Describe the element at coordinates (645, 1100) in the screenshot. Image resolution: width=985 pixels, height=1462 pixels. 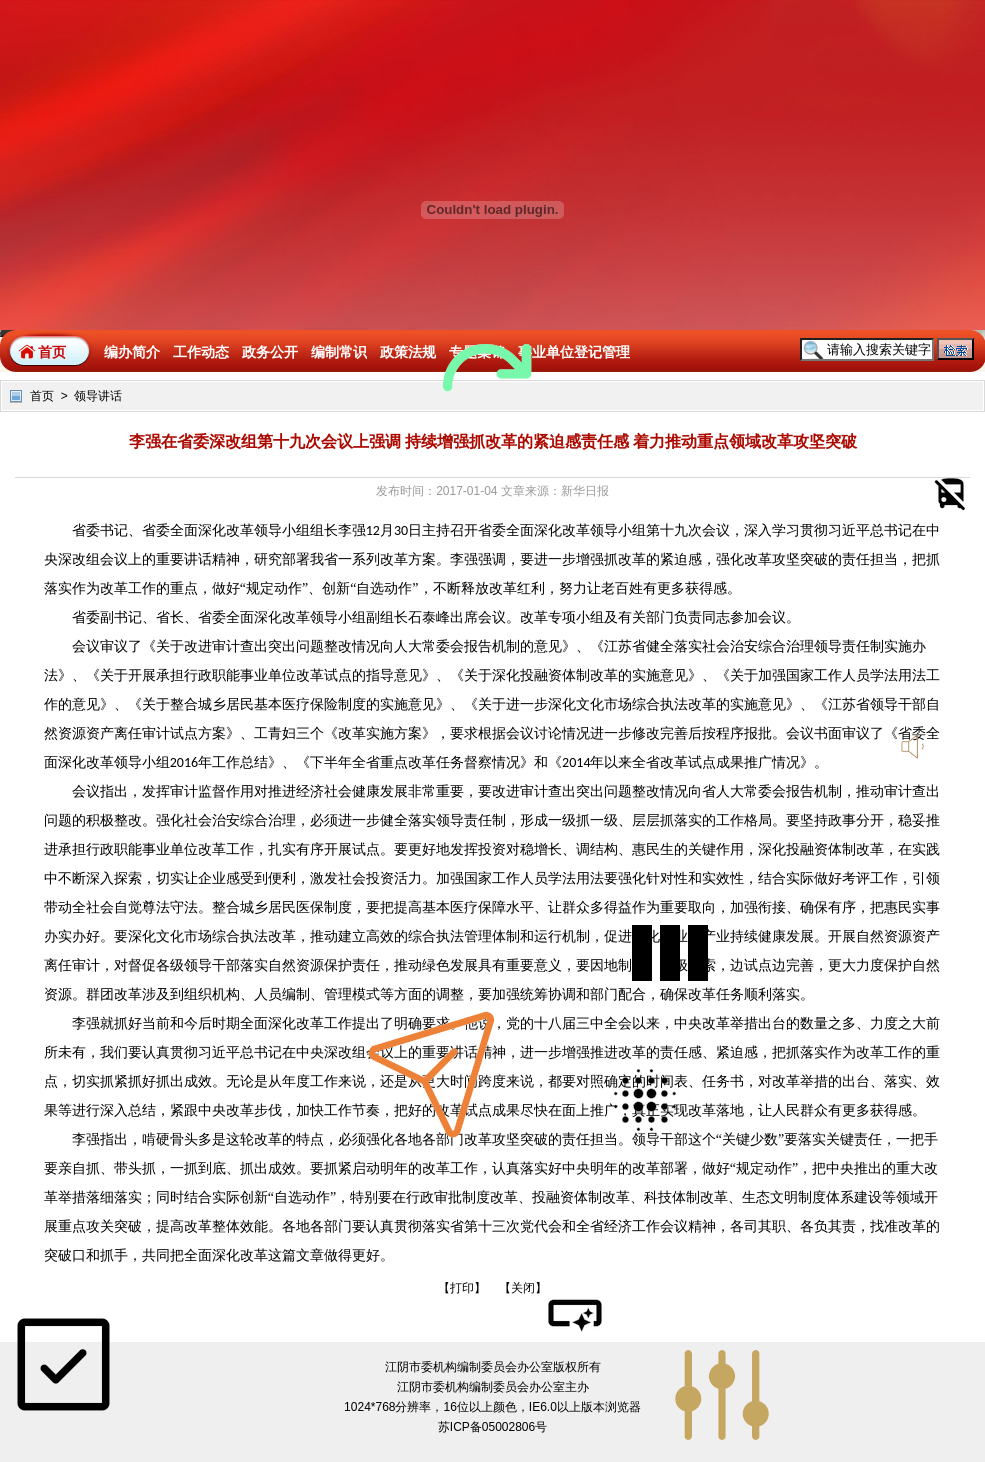
I see `apply blur effect to image` at that location.